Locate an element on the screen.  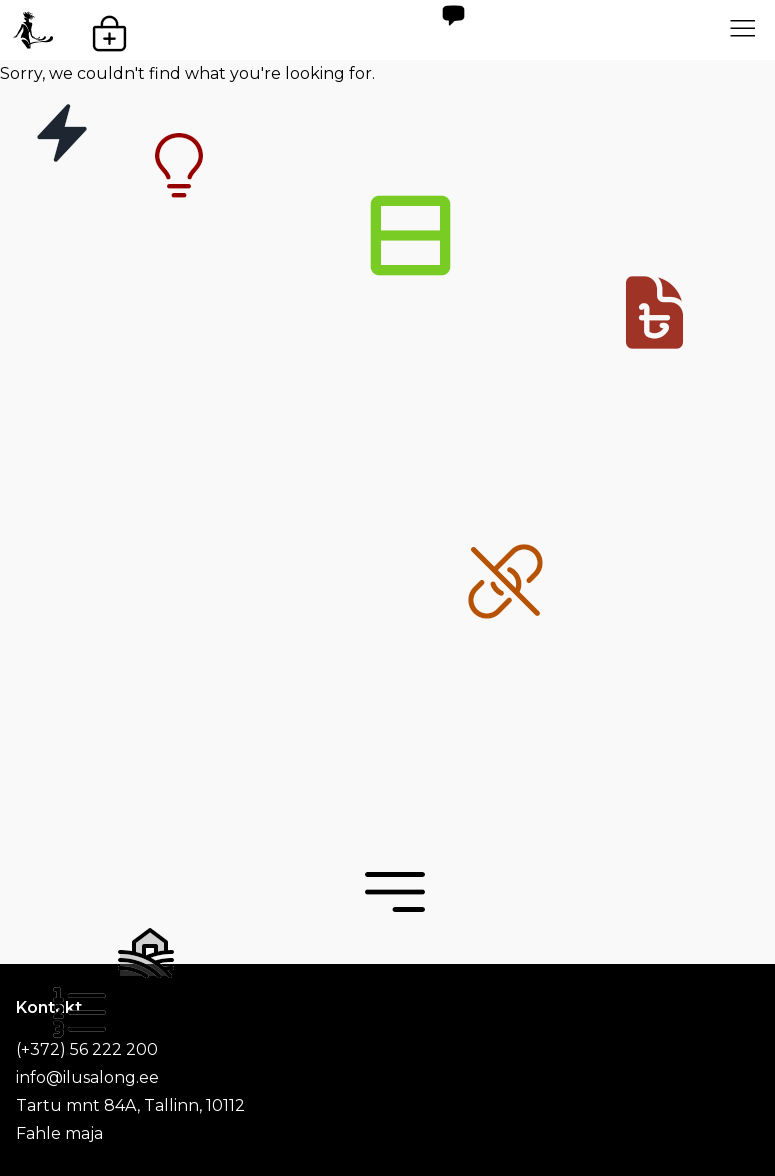
view bangladeshi taka financial document is located at coordinates (654, 312).